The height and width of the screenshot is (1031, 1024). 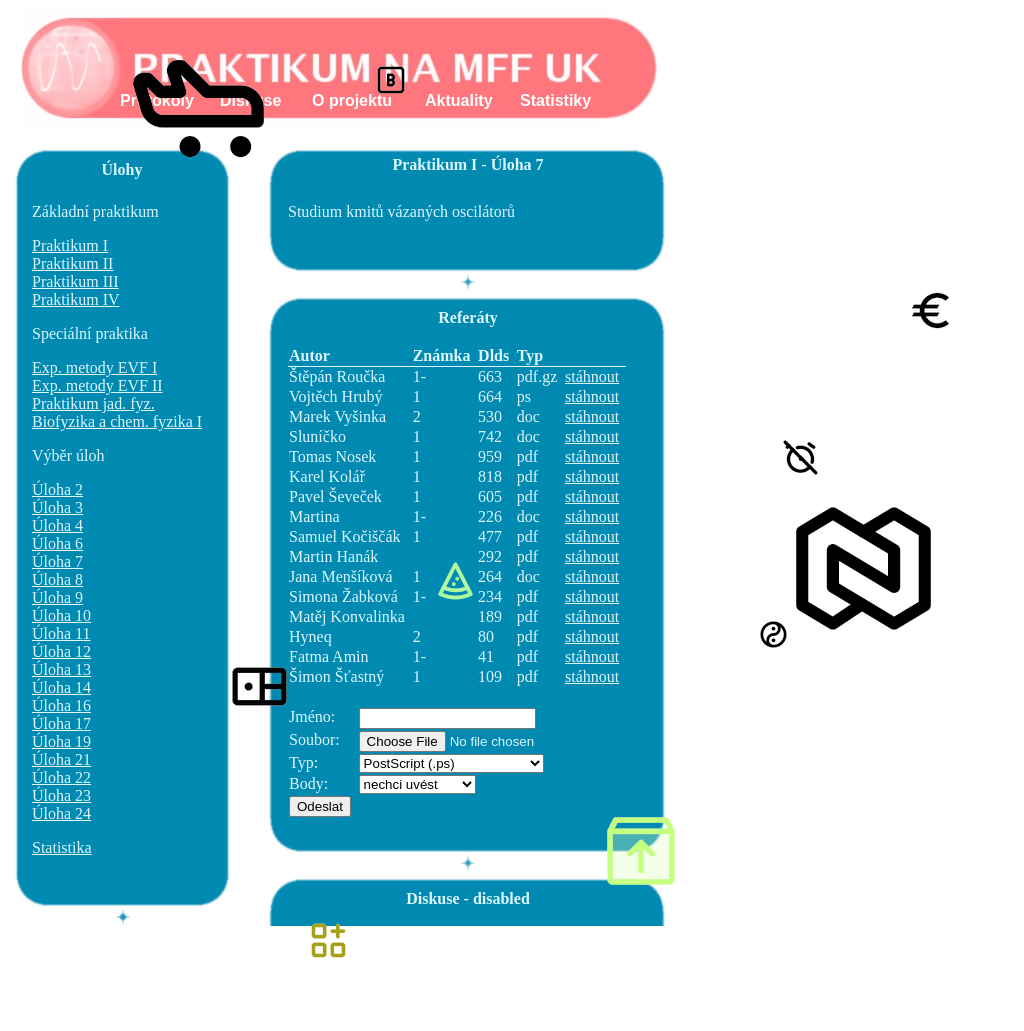 What do you see at coordinates (800, 457) in the screenshot?
I see `disable or turn off alarm` at bounding box center [800, 457].